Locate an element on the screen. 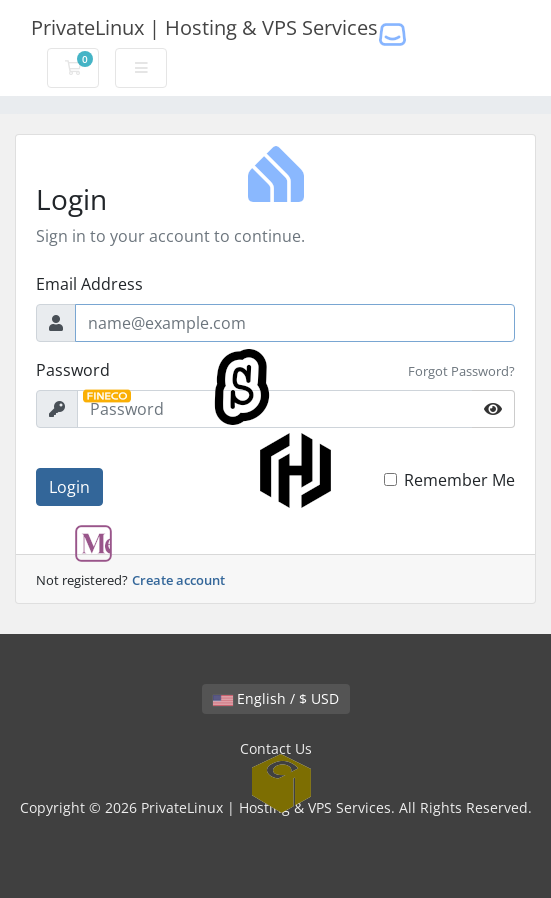 This screenshot has width=551, height=898. open the Medium app is located at coordinates (93, 543).